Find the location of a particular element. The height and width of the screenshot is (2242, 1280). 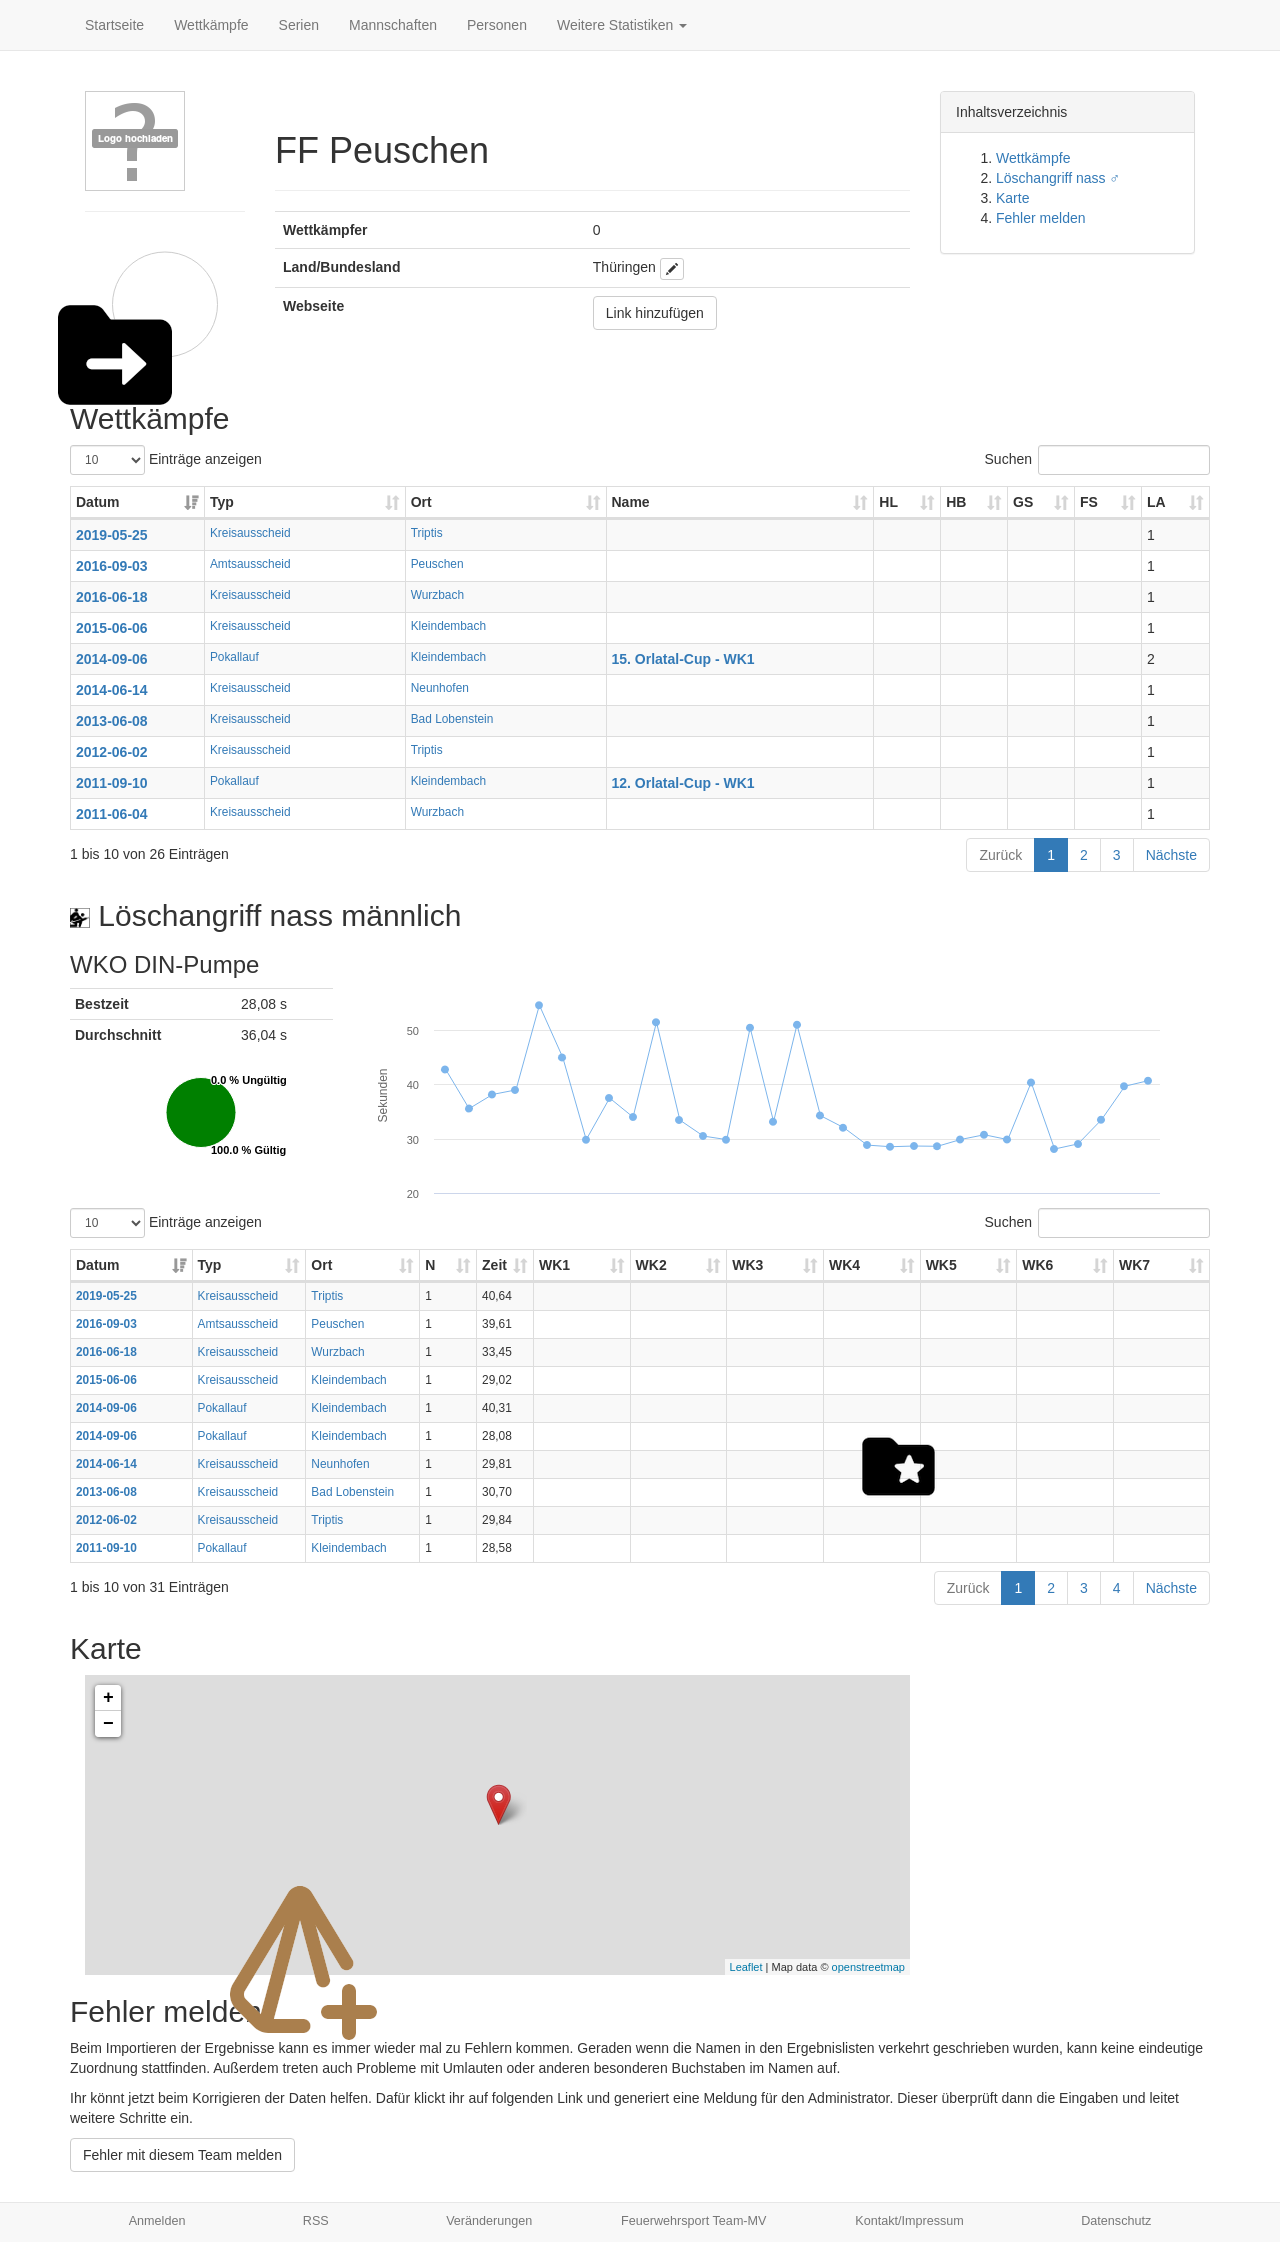

add a new 3D object or shape is located at coordinates (300, 1963).